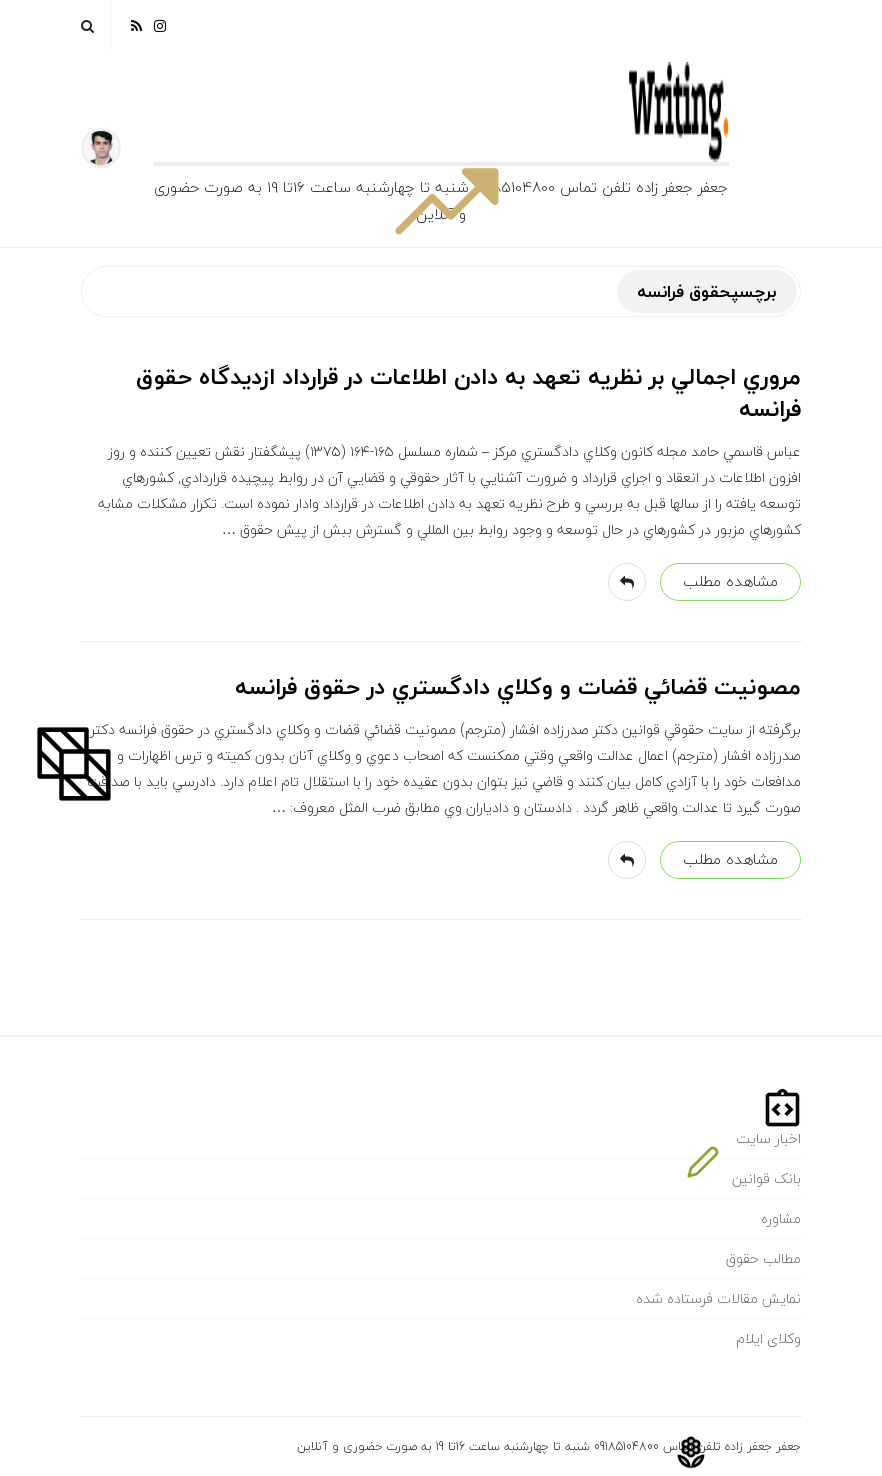  Describe the element at coordinates (447, 205) in the screenshot. I see `view trending or popular content` at that location.